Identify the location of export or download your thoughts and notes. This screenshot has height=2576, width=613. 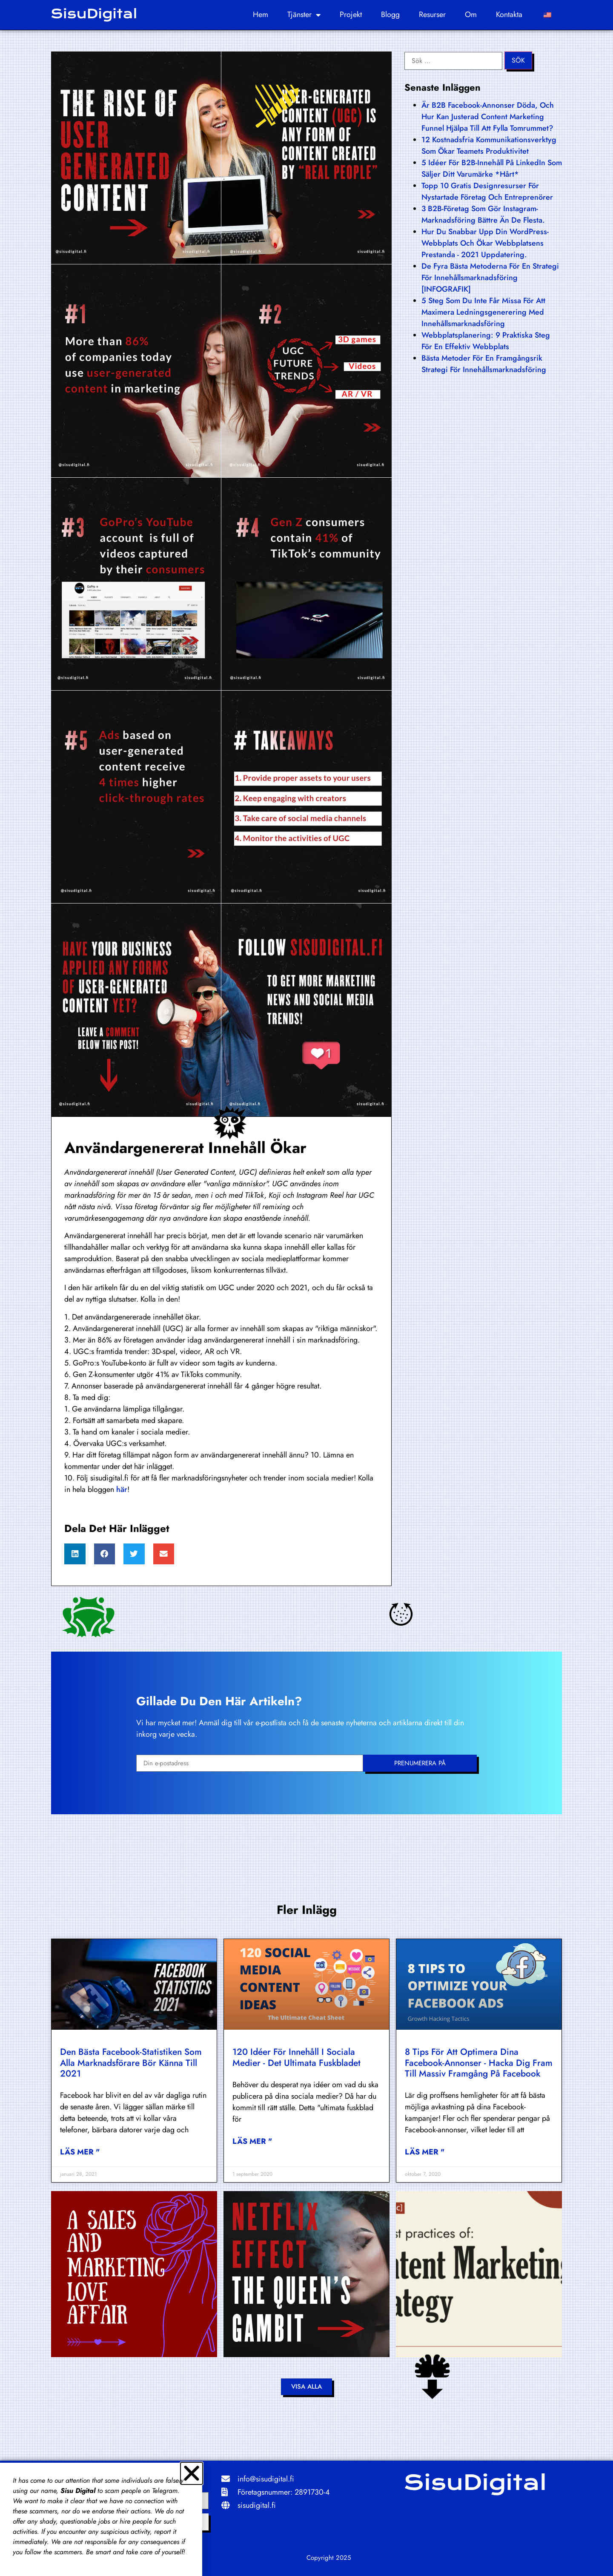
(432, 2376).